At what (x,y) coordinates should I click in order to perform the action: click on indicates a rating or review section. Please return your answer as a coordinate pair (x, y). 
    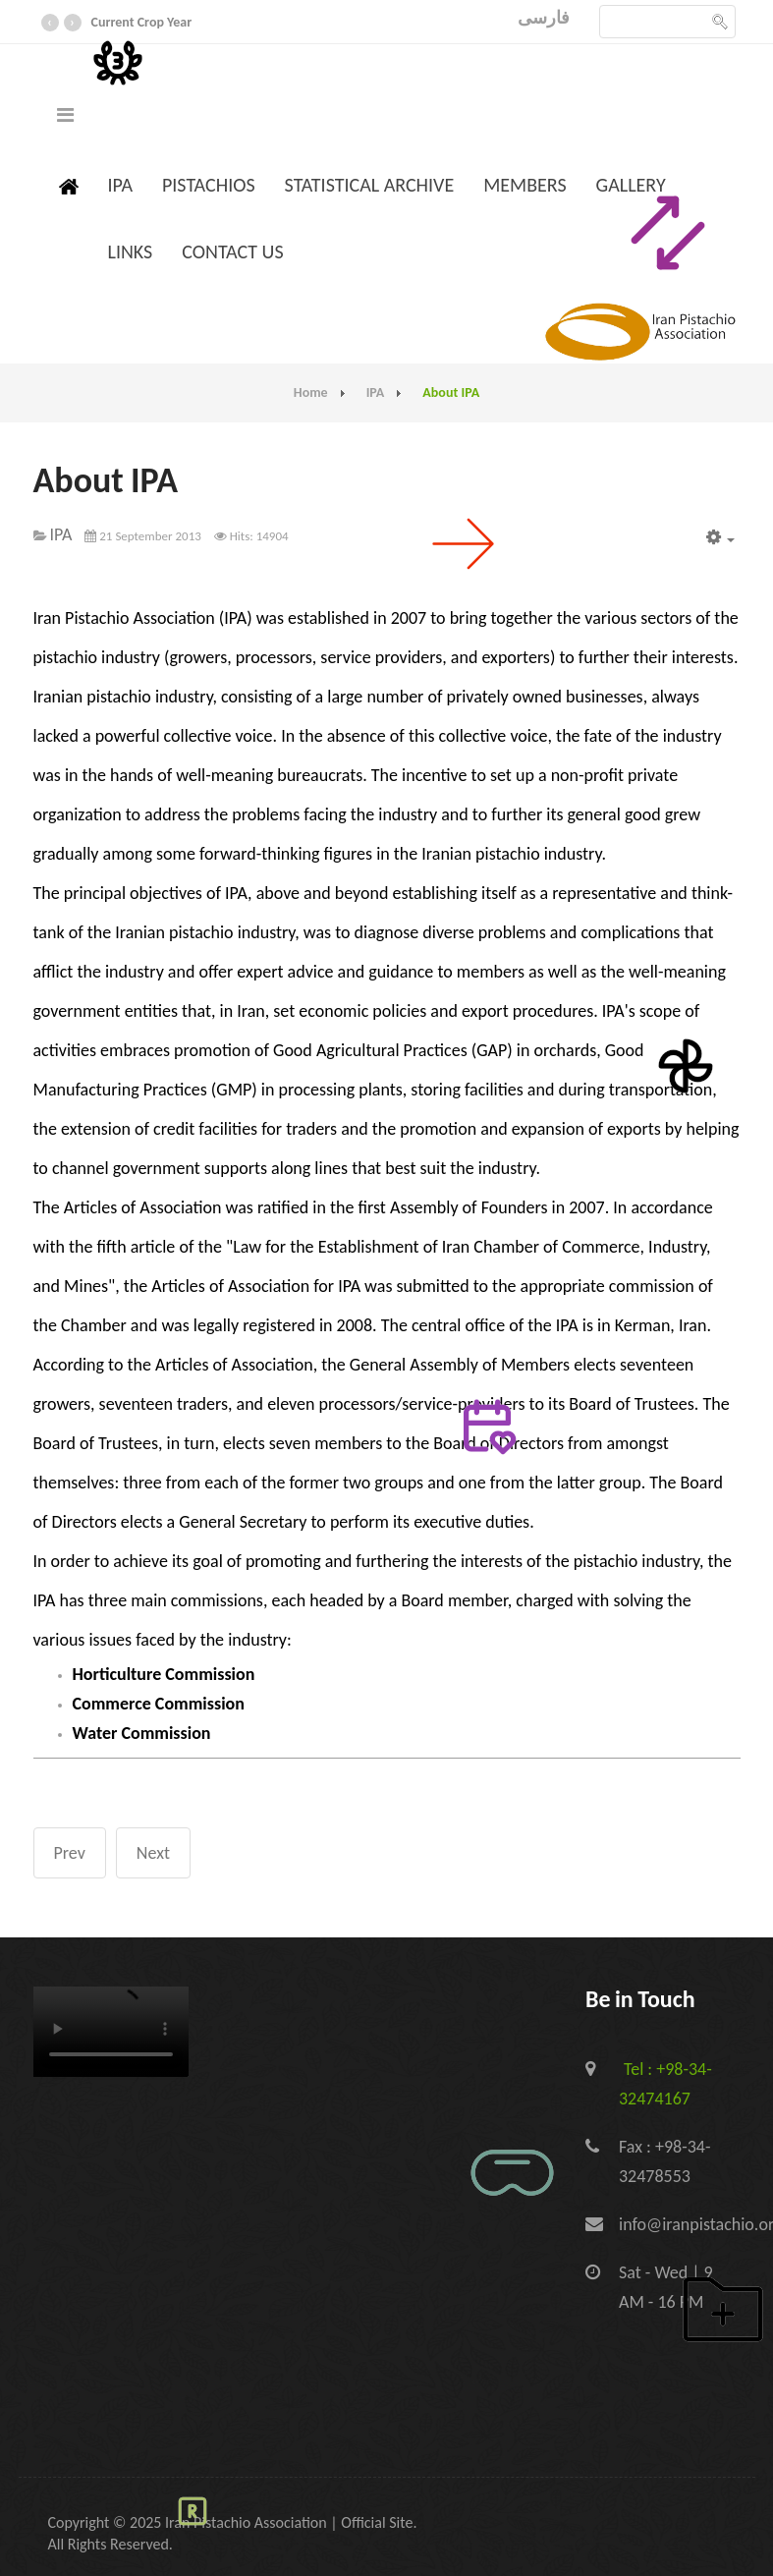
    Looking at the image, I should click on (193, 2511).